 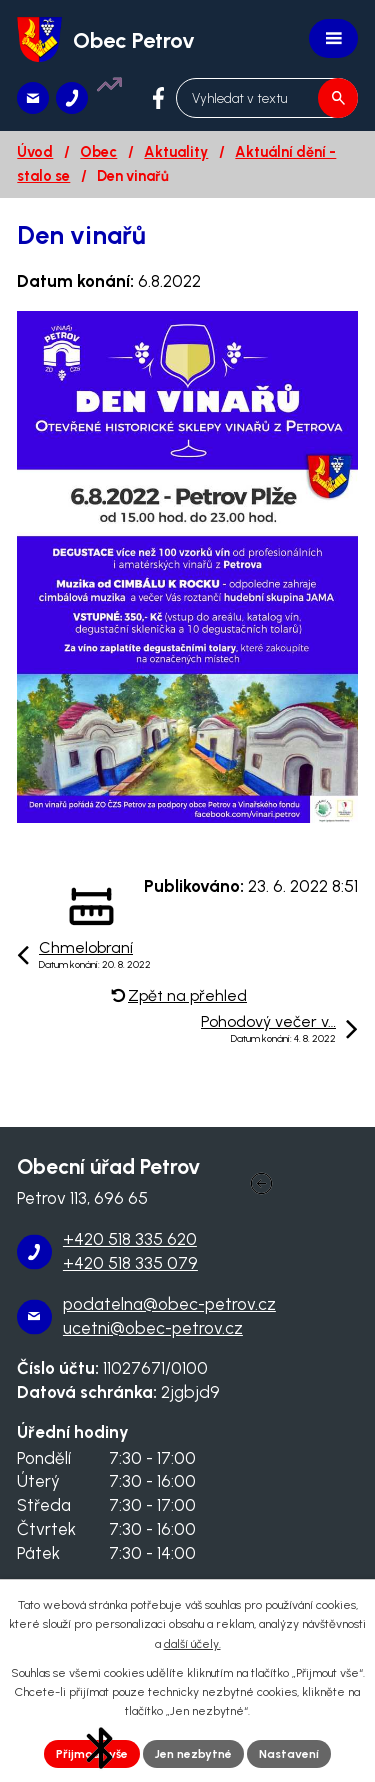 I want to click on measure dimensions or distance, so click(x=91, y=907).